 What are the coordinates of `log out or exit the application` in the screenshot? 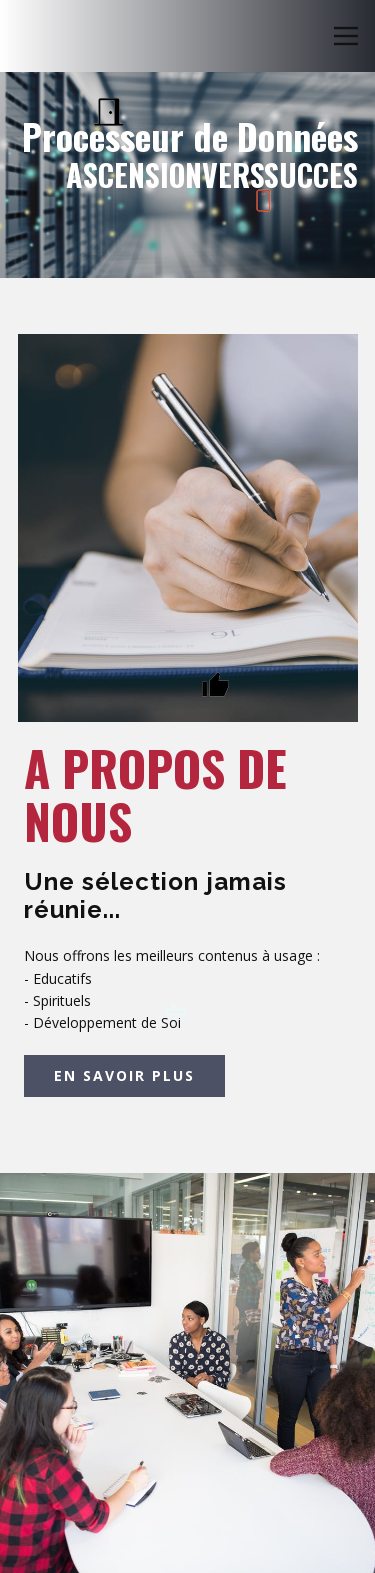 It's located at (109, 112).